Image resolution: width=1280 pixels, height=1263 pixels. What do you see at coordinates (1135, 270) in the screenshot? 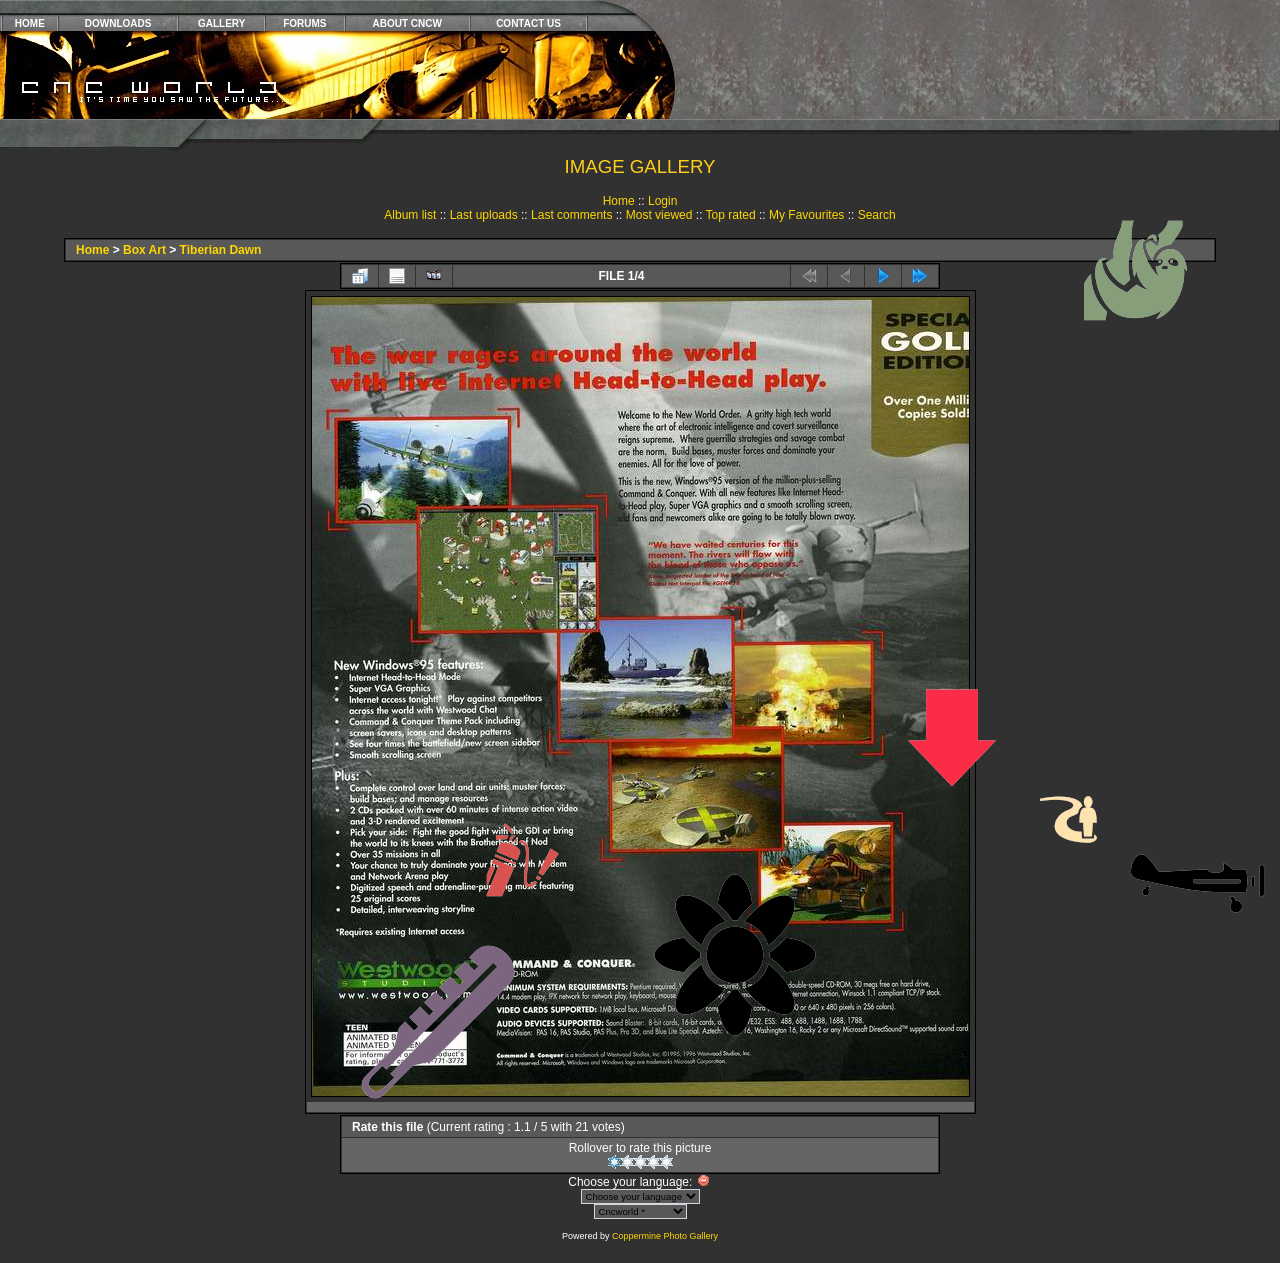
I see `sloth character or mascot icon` at bounding box center [1135, 270].